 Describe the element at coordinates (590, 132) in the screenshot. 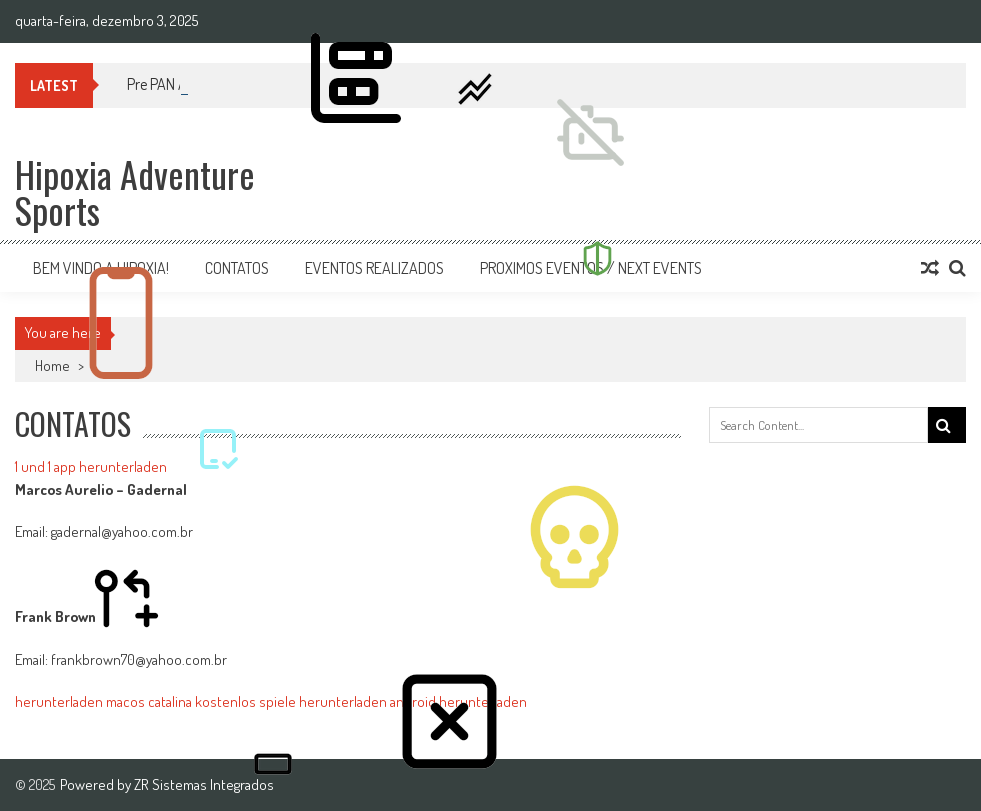

I see `disable bot or AI assistant` at that location.